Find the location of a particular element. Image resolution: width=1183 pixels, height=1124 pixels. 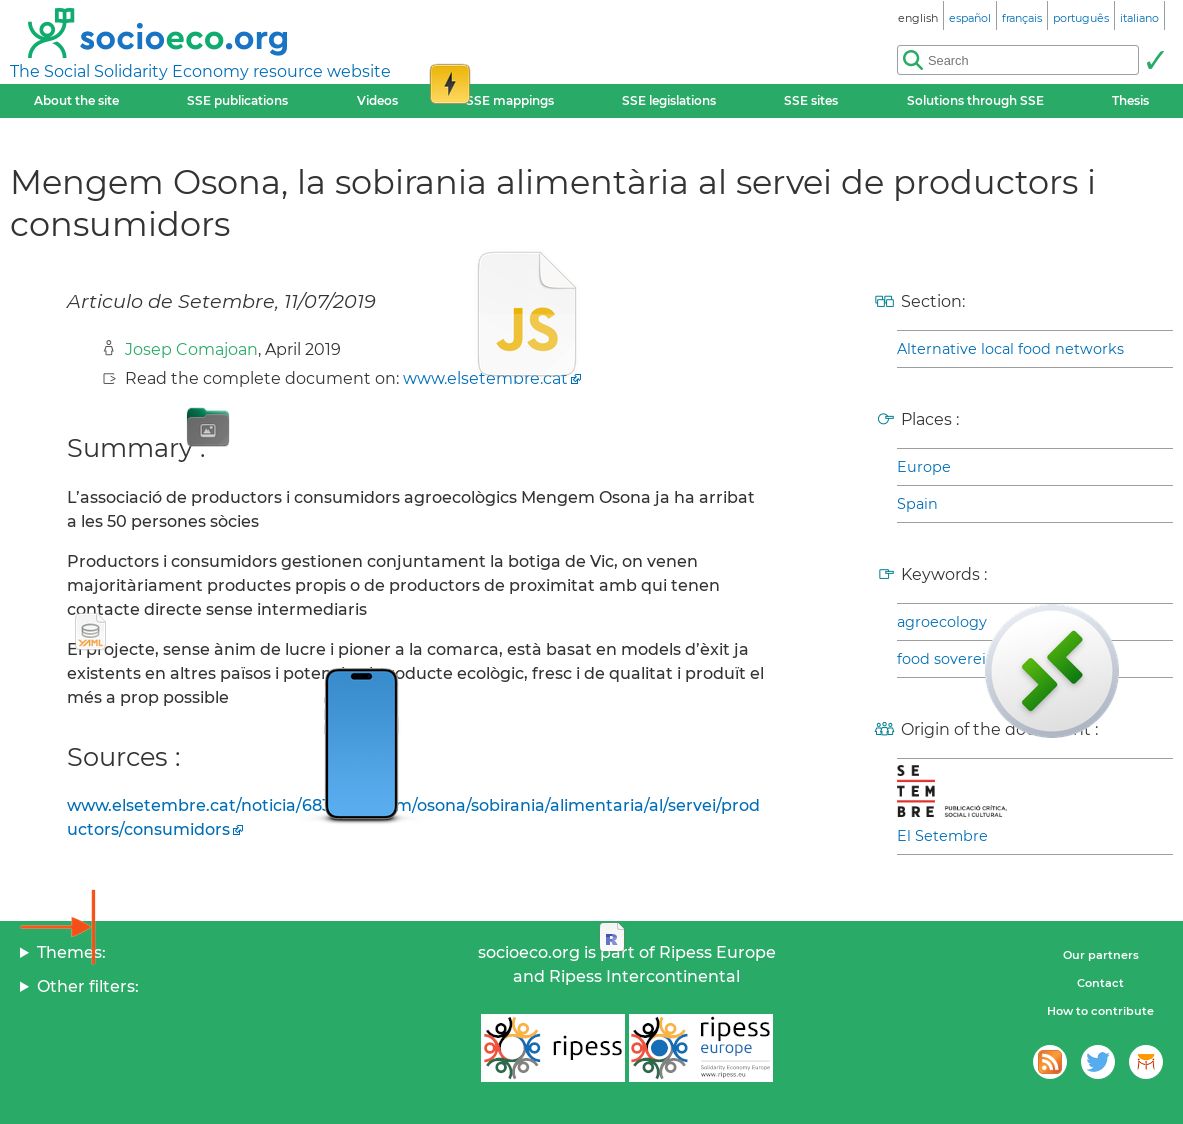

an R programming language source file is located at coordinates (612, 937).